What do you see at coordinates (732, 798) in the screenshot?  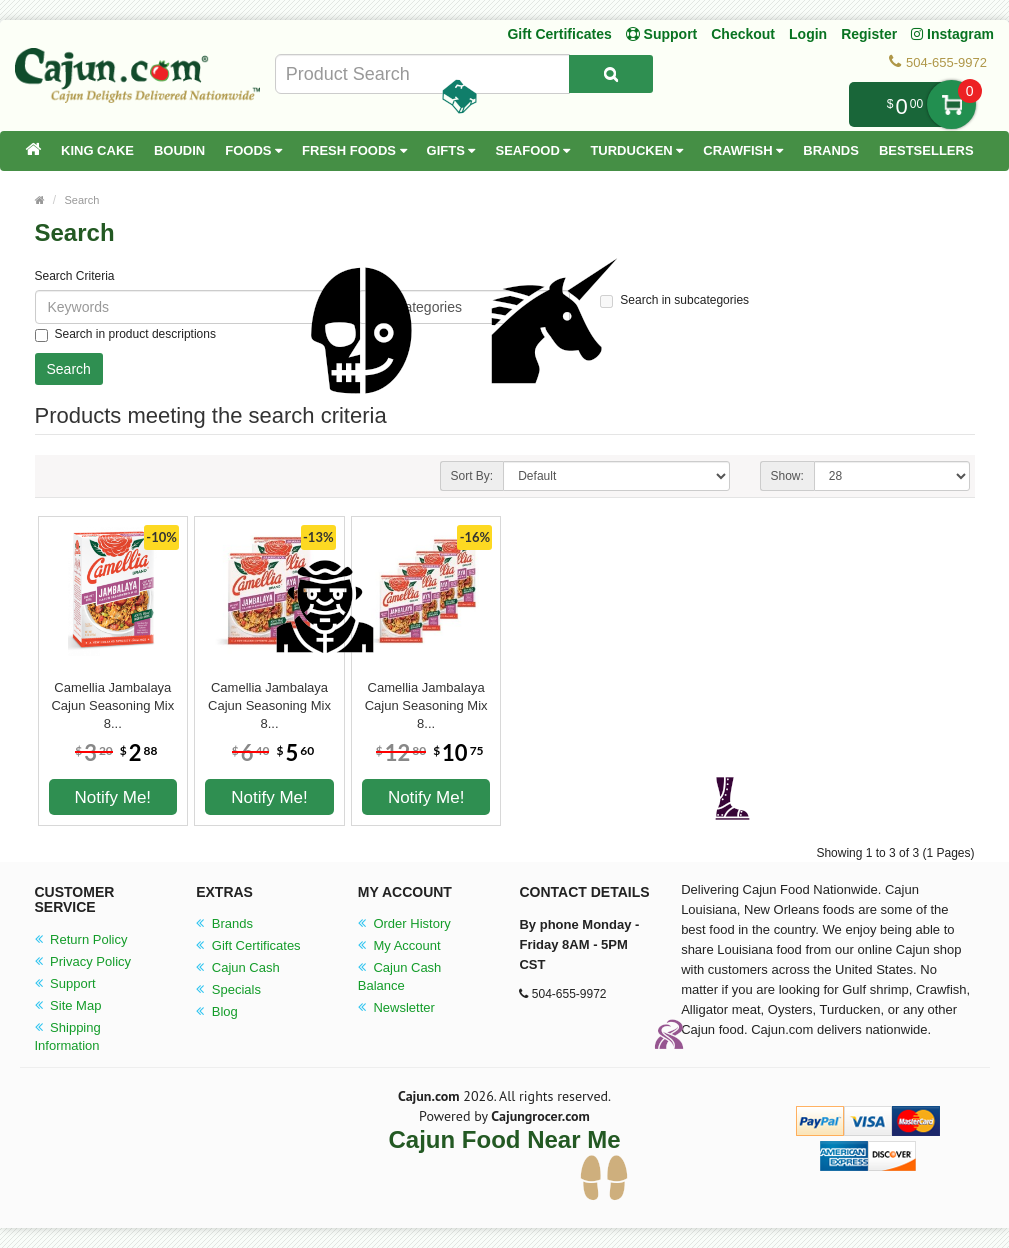 I see `equip armor boots to your character` at bounding box center [732, 798].